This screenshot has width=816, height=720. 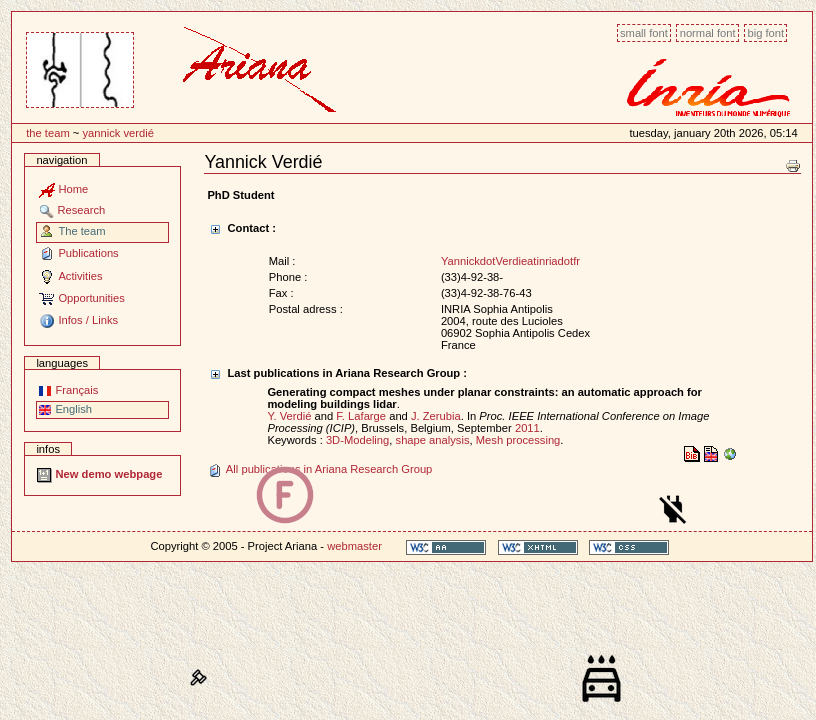 I want to click on power or electrical connection is disabled, so click(x=673, y=509).